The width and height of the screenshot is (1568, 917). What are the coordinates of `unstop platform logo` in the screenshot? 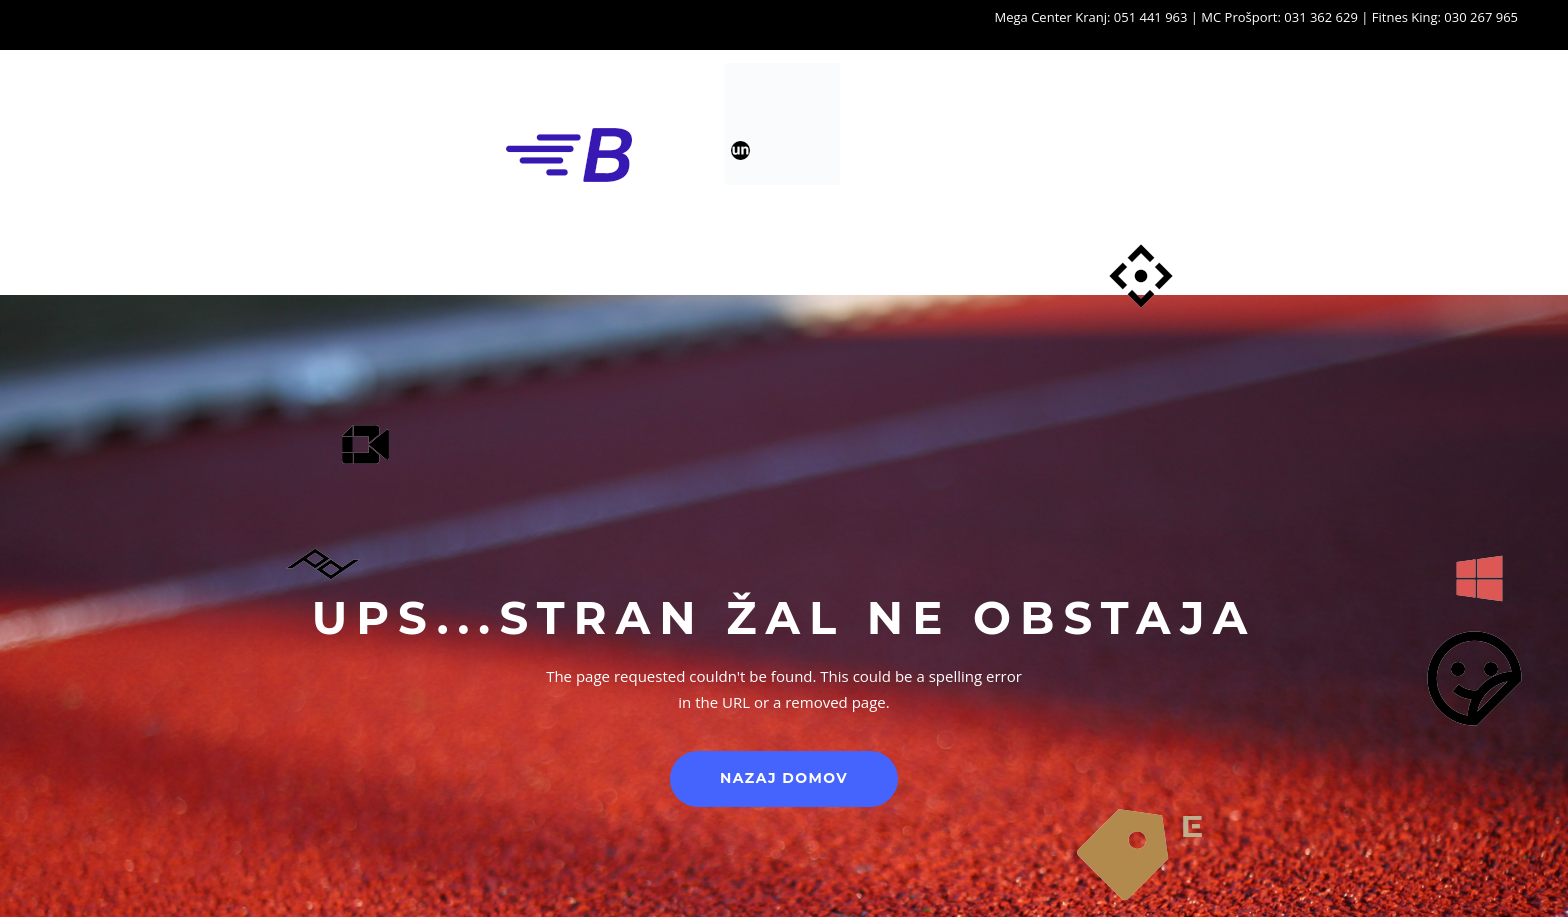 It's located at (740, 150).